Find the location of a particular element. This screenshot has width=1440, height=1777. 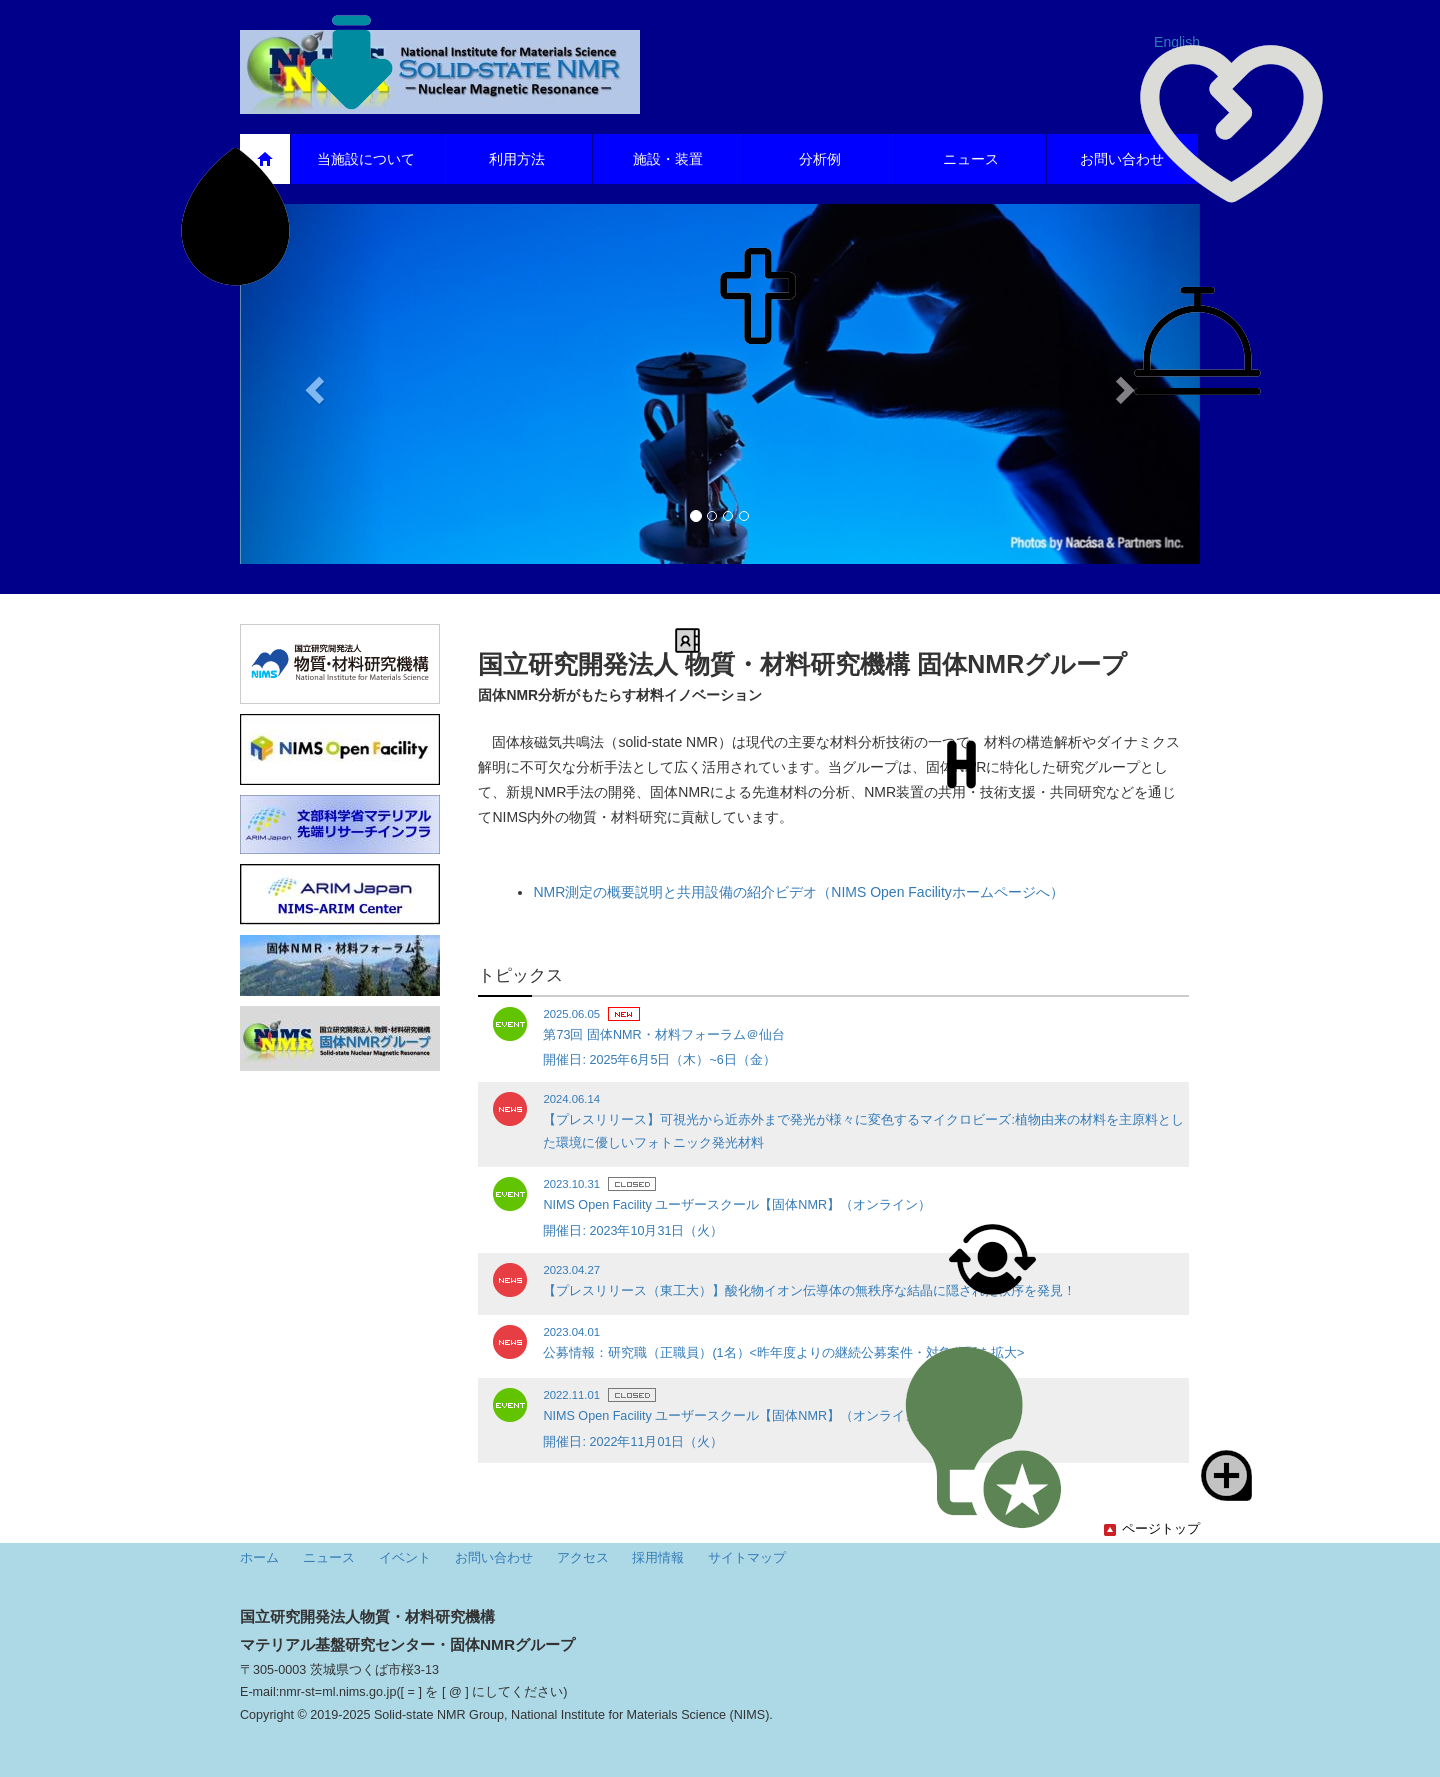

add a new image or photo is located at coordinates (1226, 1475).